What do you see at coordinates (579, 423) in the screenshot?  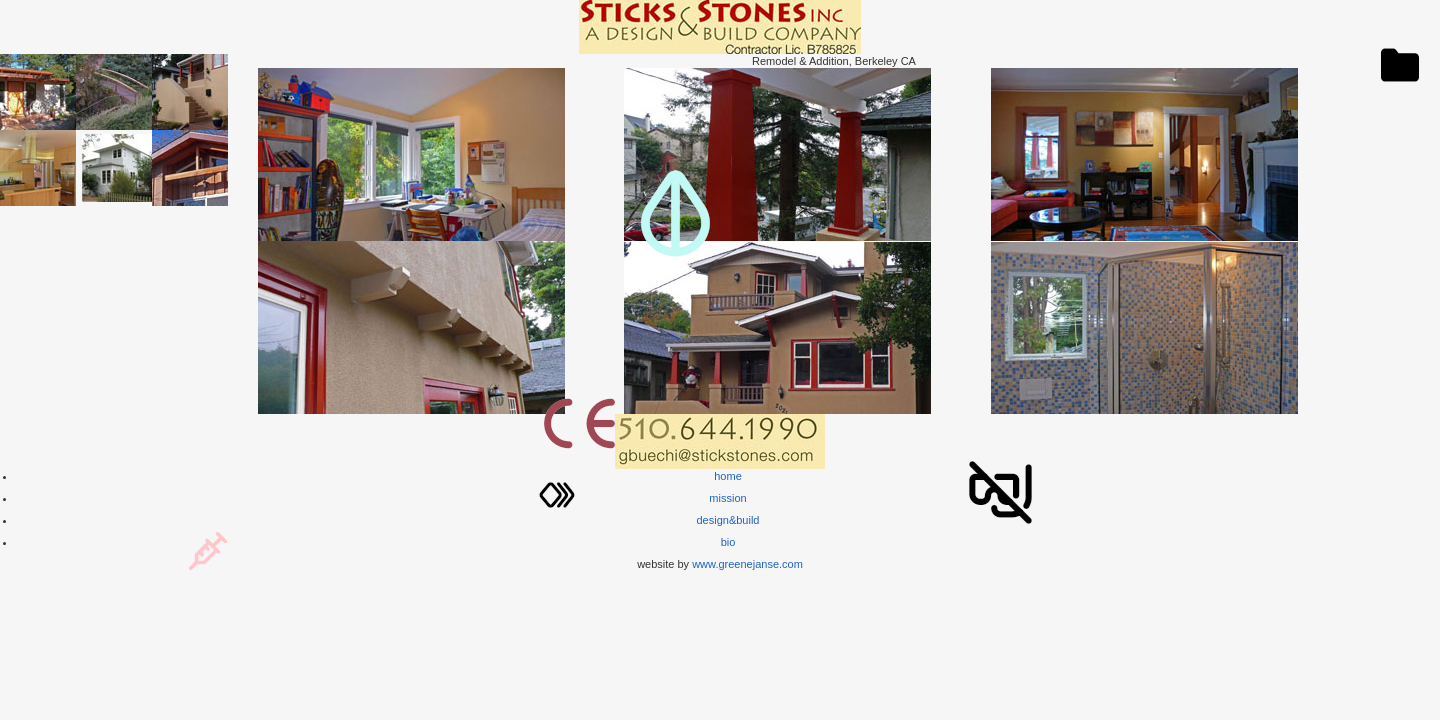 I see `indicates CE marking / European conformity certification` at bounding box center [579, 423].